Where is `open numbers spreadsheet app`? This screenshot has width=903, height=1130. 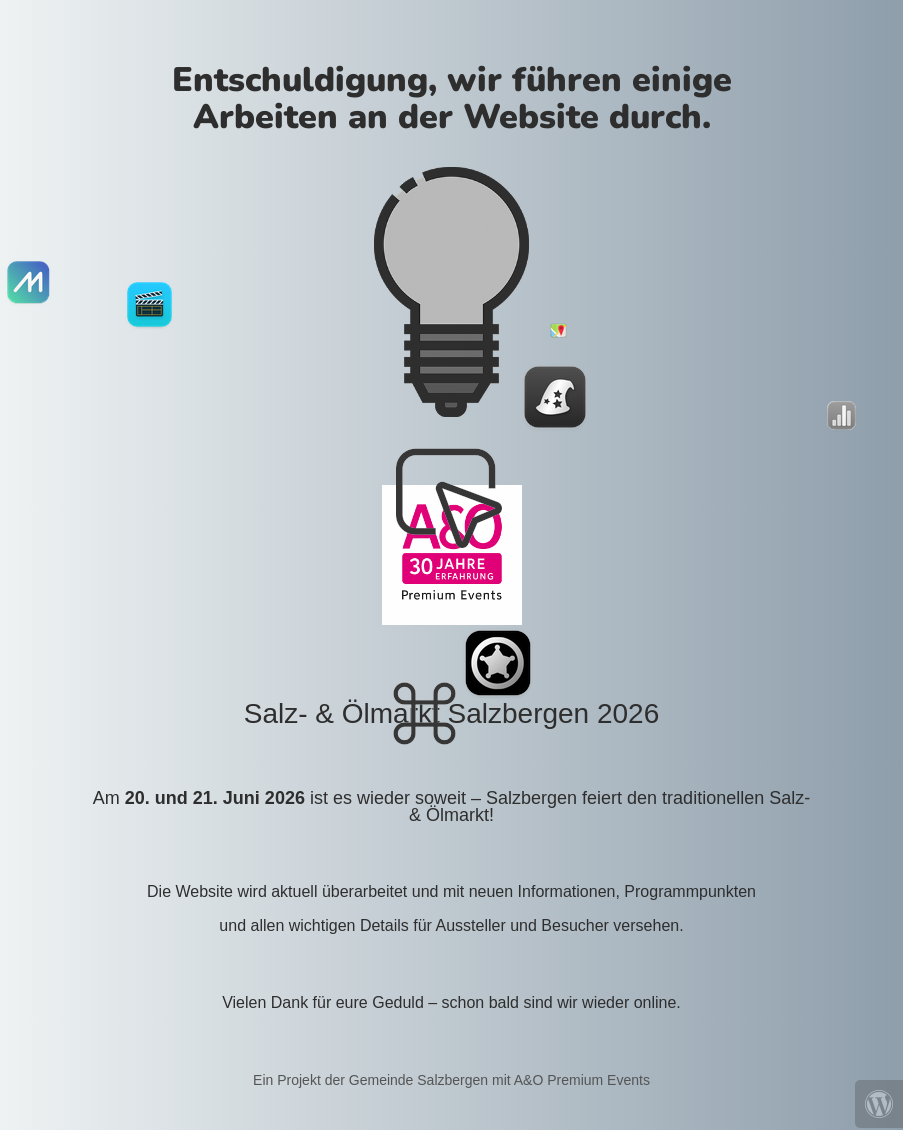 open numbers spreadsheet app is located at coordinates (841, 415).